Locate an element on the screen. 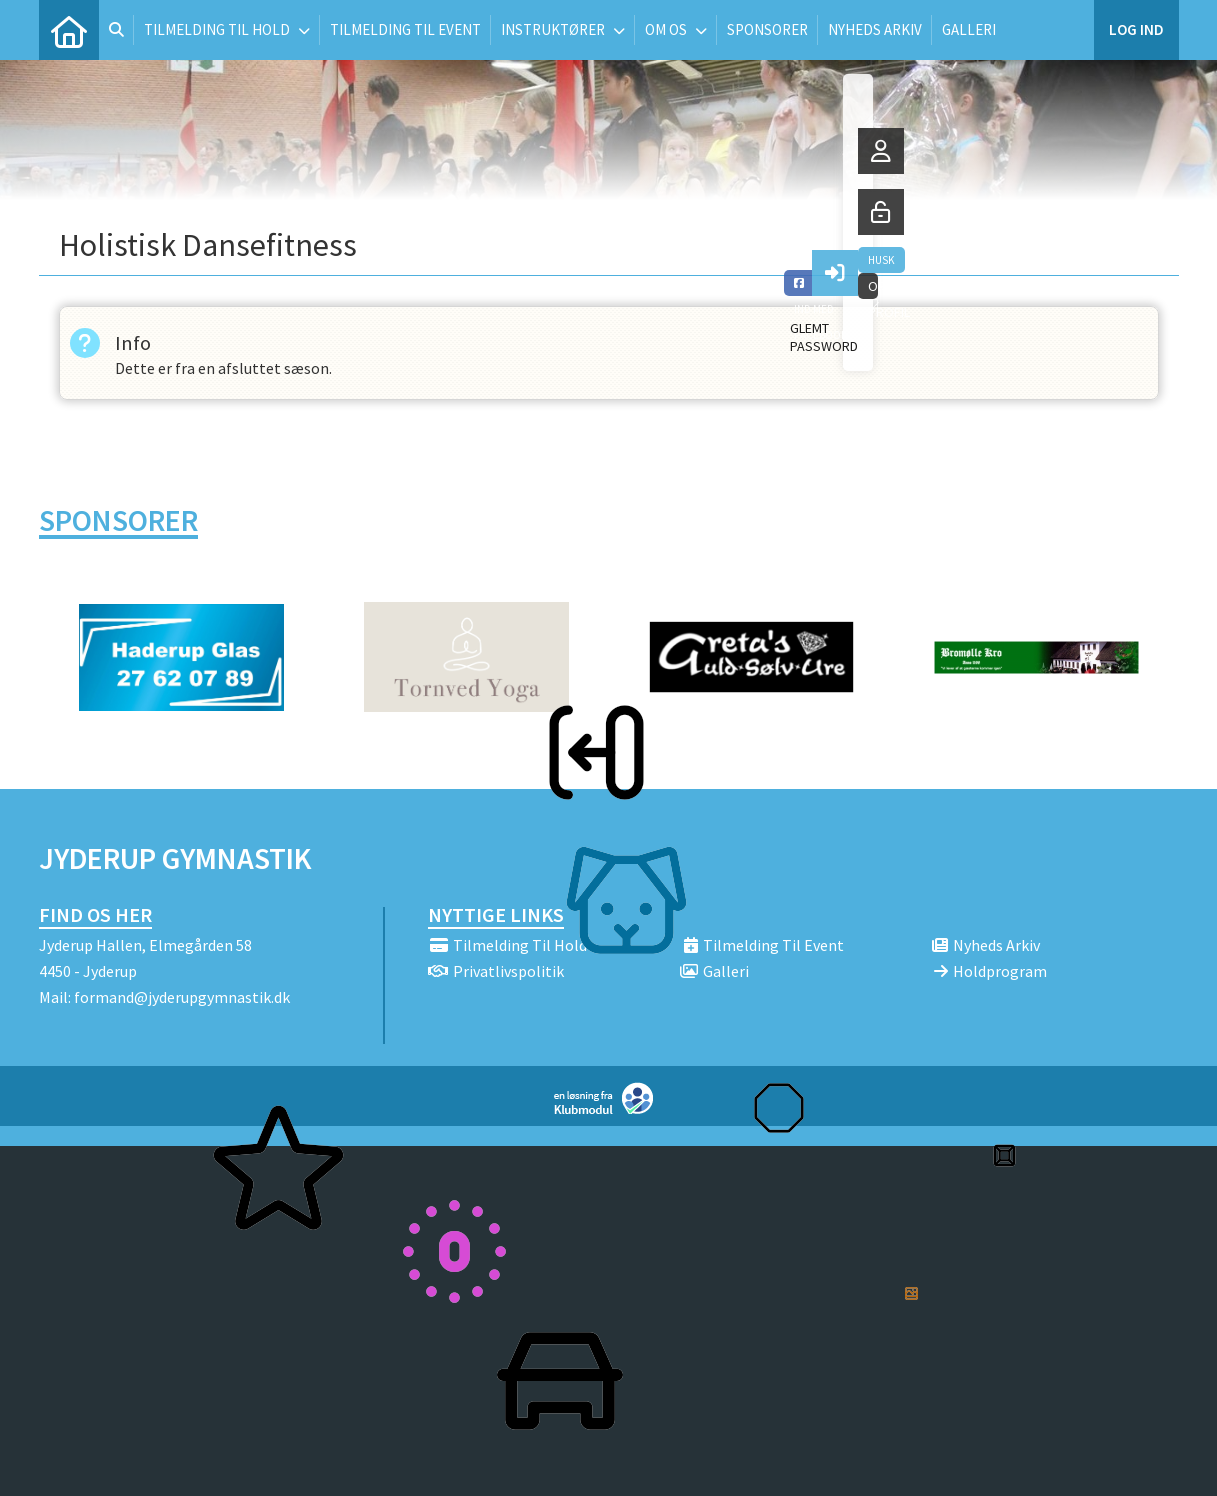 This screenshot has width=1217, height=1496. indicates zero time elapsed or no duration is located at coordinates (454, 1251).